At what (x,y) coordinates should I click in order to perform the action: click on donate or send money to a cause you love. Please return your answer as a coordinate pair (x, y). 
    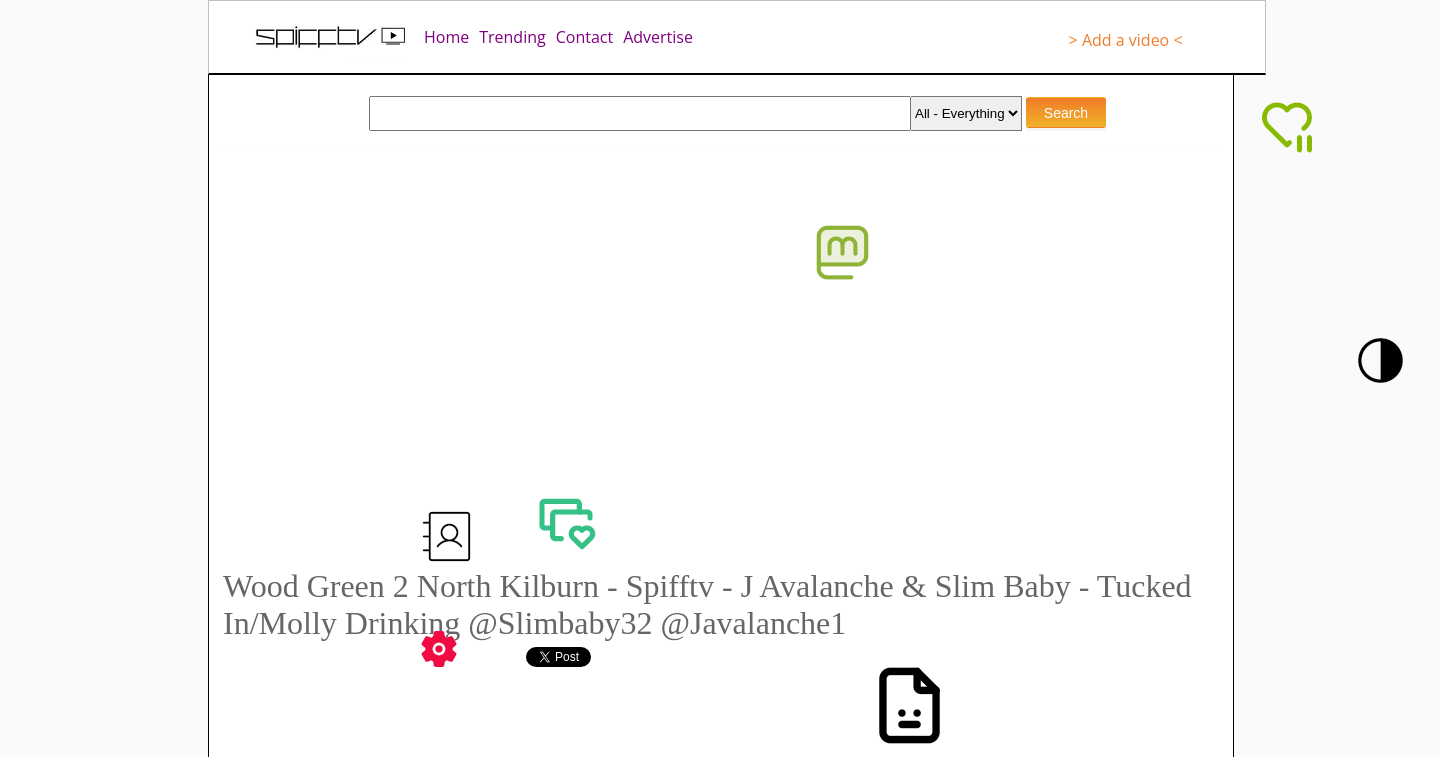
    Looking at the image, I should click on (566, 520).